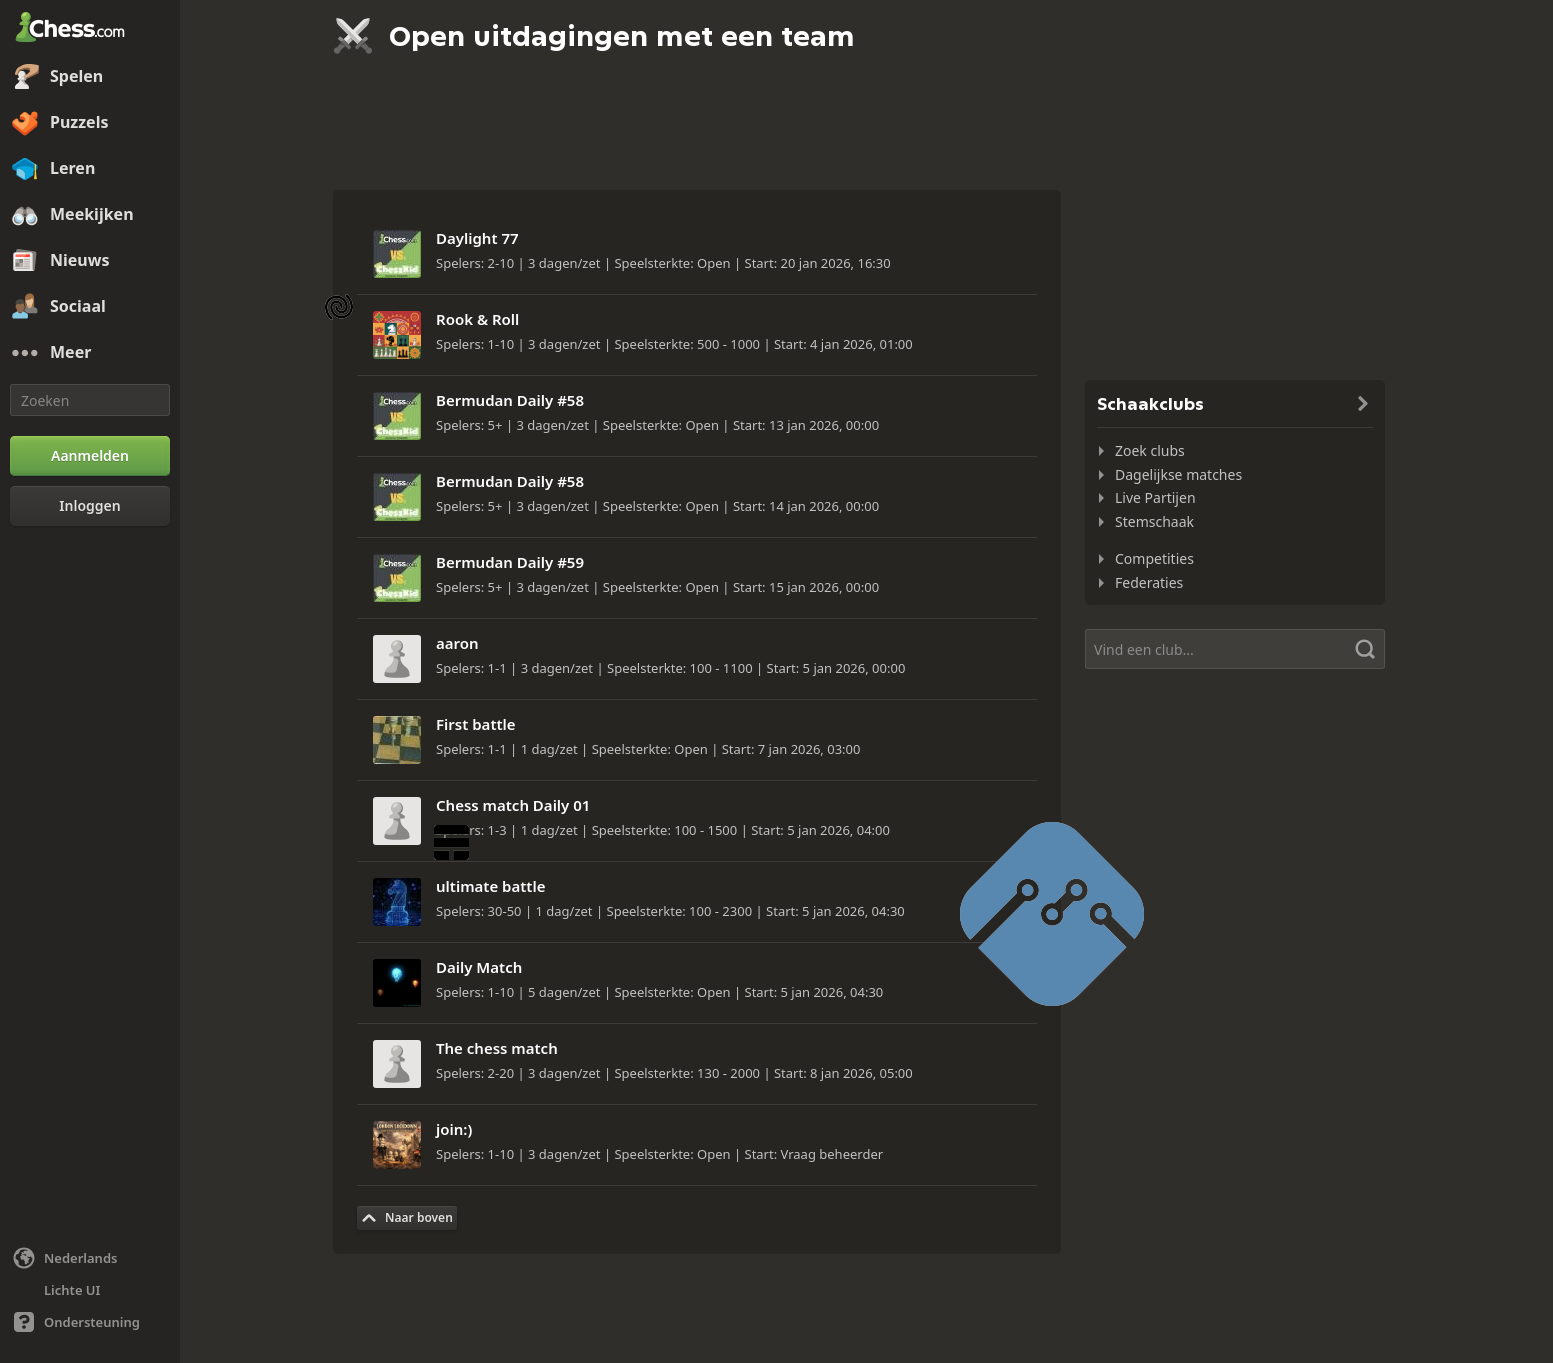 This screenshot has width=1553, height=1363. Describe the element at coordinates (451, 842) in the screenshot. I see `elastic stack logo` at that location.